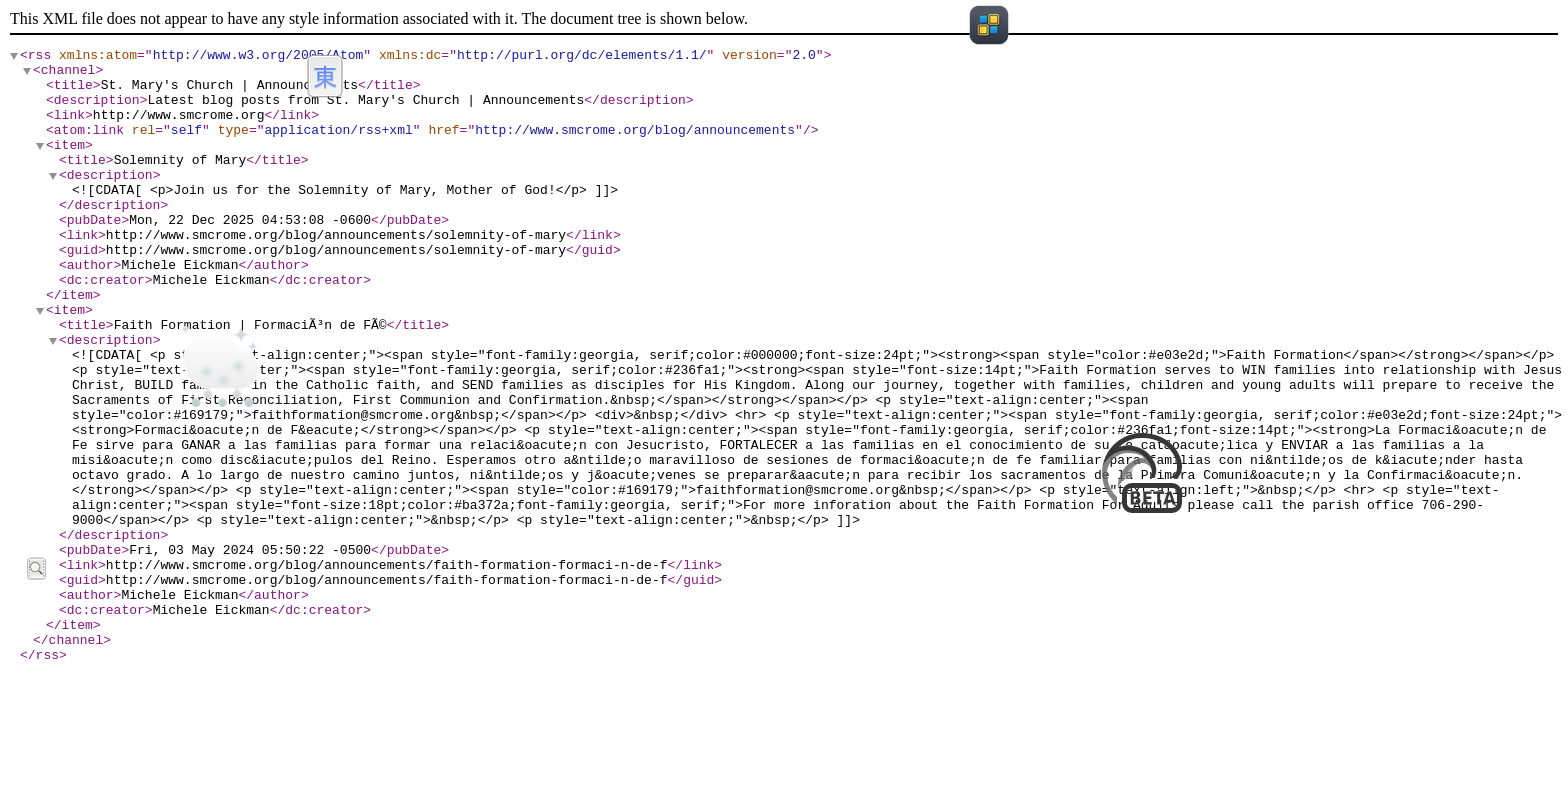  What do you see at coordinates (36, 568) in the screenshot?
I see `open system log viewer` at bounding box center [36, 568].